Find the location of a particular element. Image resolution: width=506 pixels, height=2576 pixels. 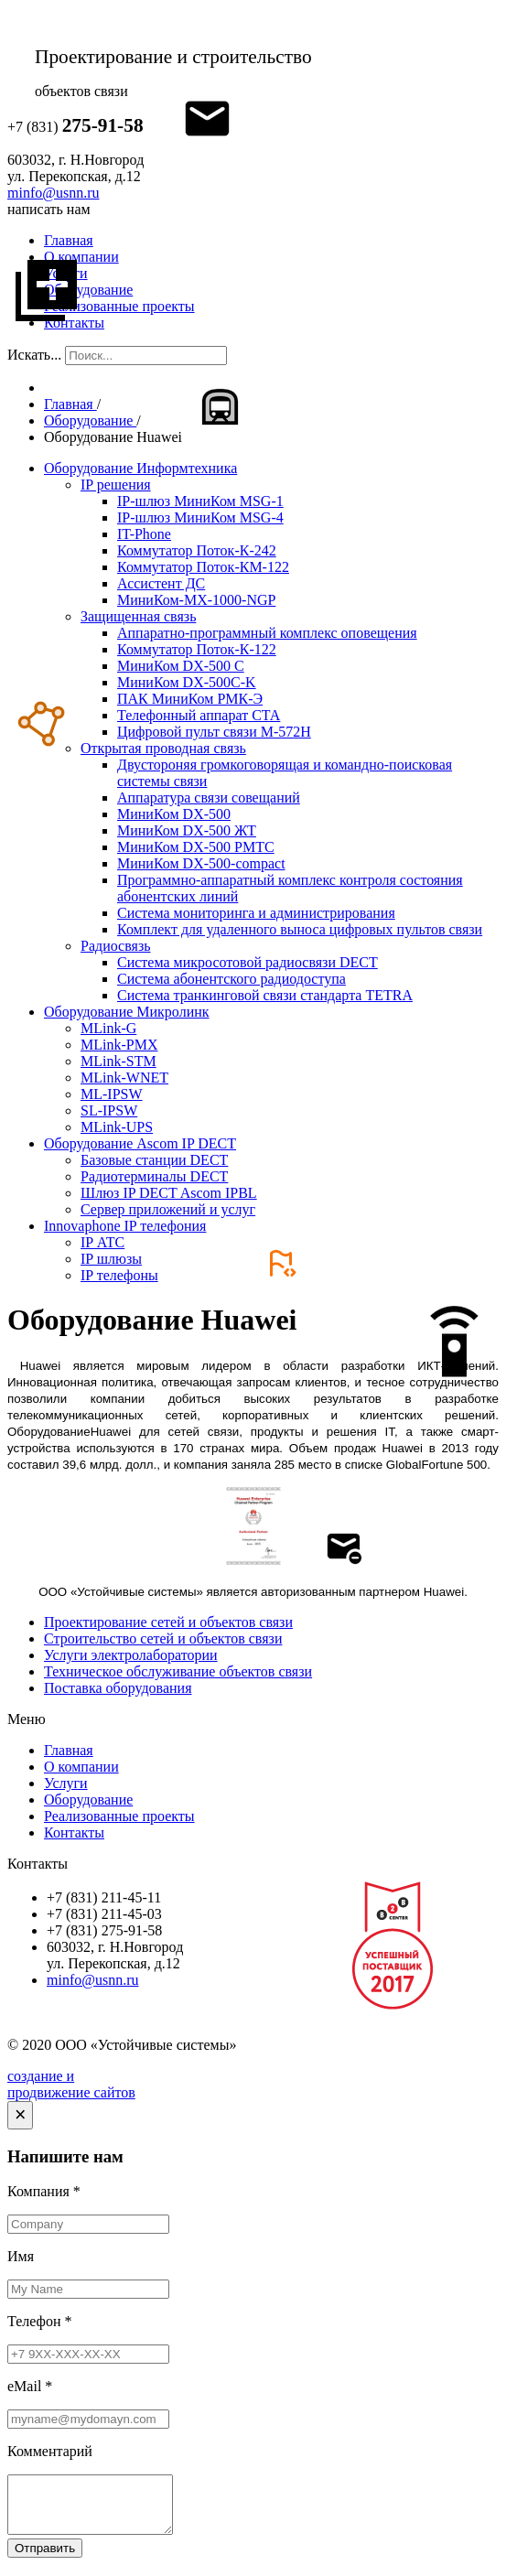

view subway or metro transit options is located at coordinates (220, 406).